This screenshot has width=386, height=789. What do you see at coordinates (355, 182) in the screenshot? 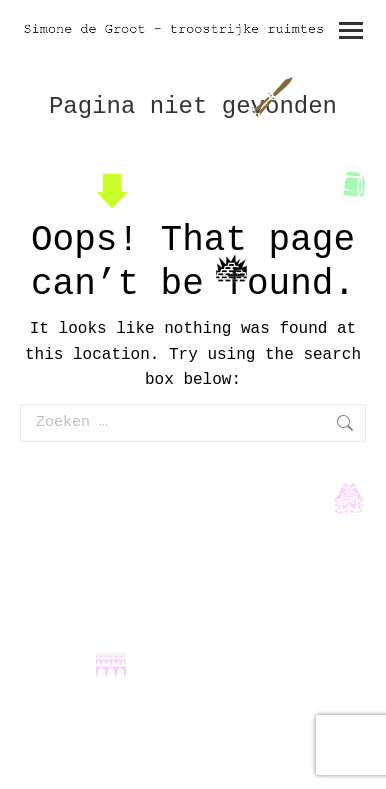
I see `view your takeout or delivery order` at bounding box center [355, 182].